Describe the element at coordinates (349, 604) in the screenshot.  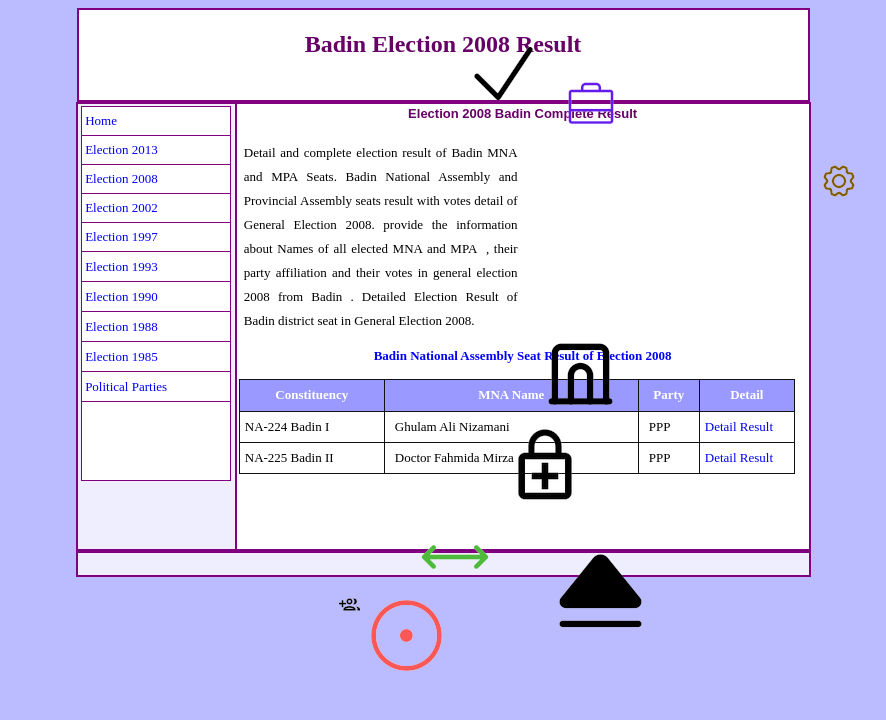
I see `add a new member to a group` at that location.